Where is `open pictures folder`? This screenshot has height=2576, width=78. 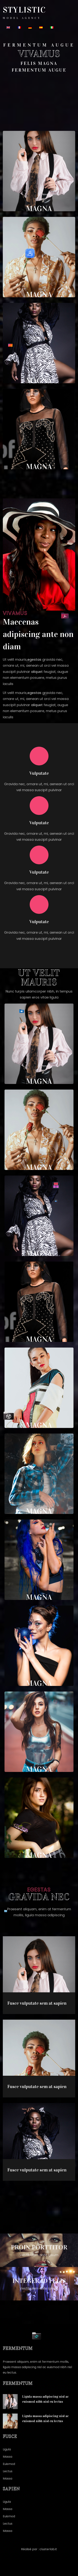 open pictures folder is located at coordinates (56, 1201).